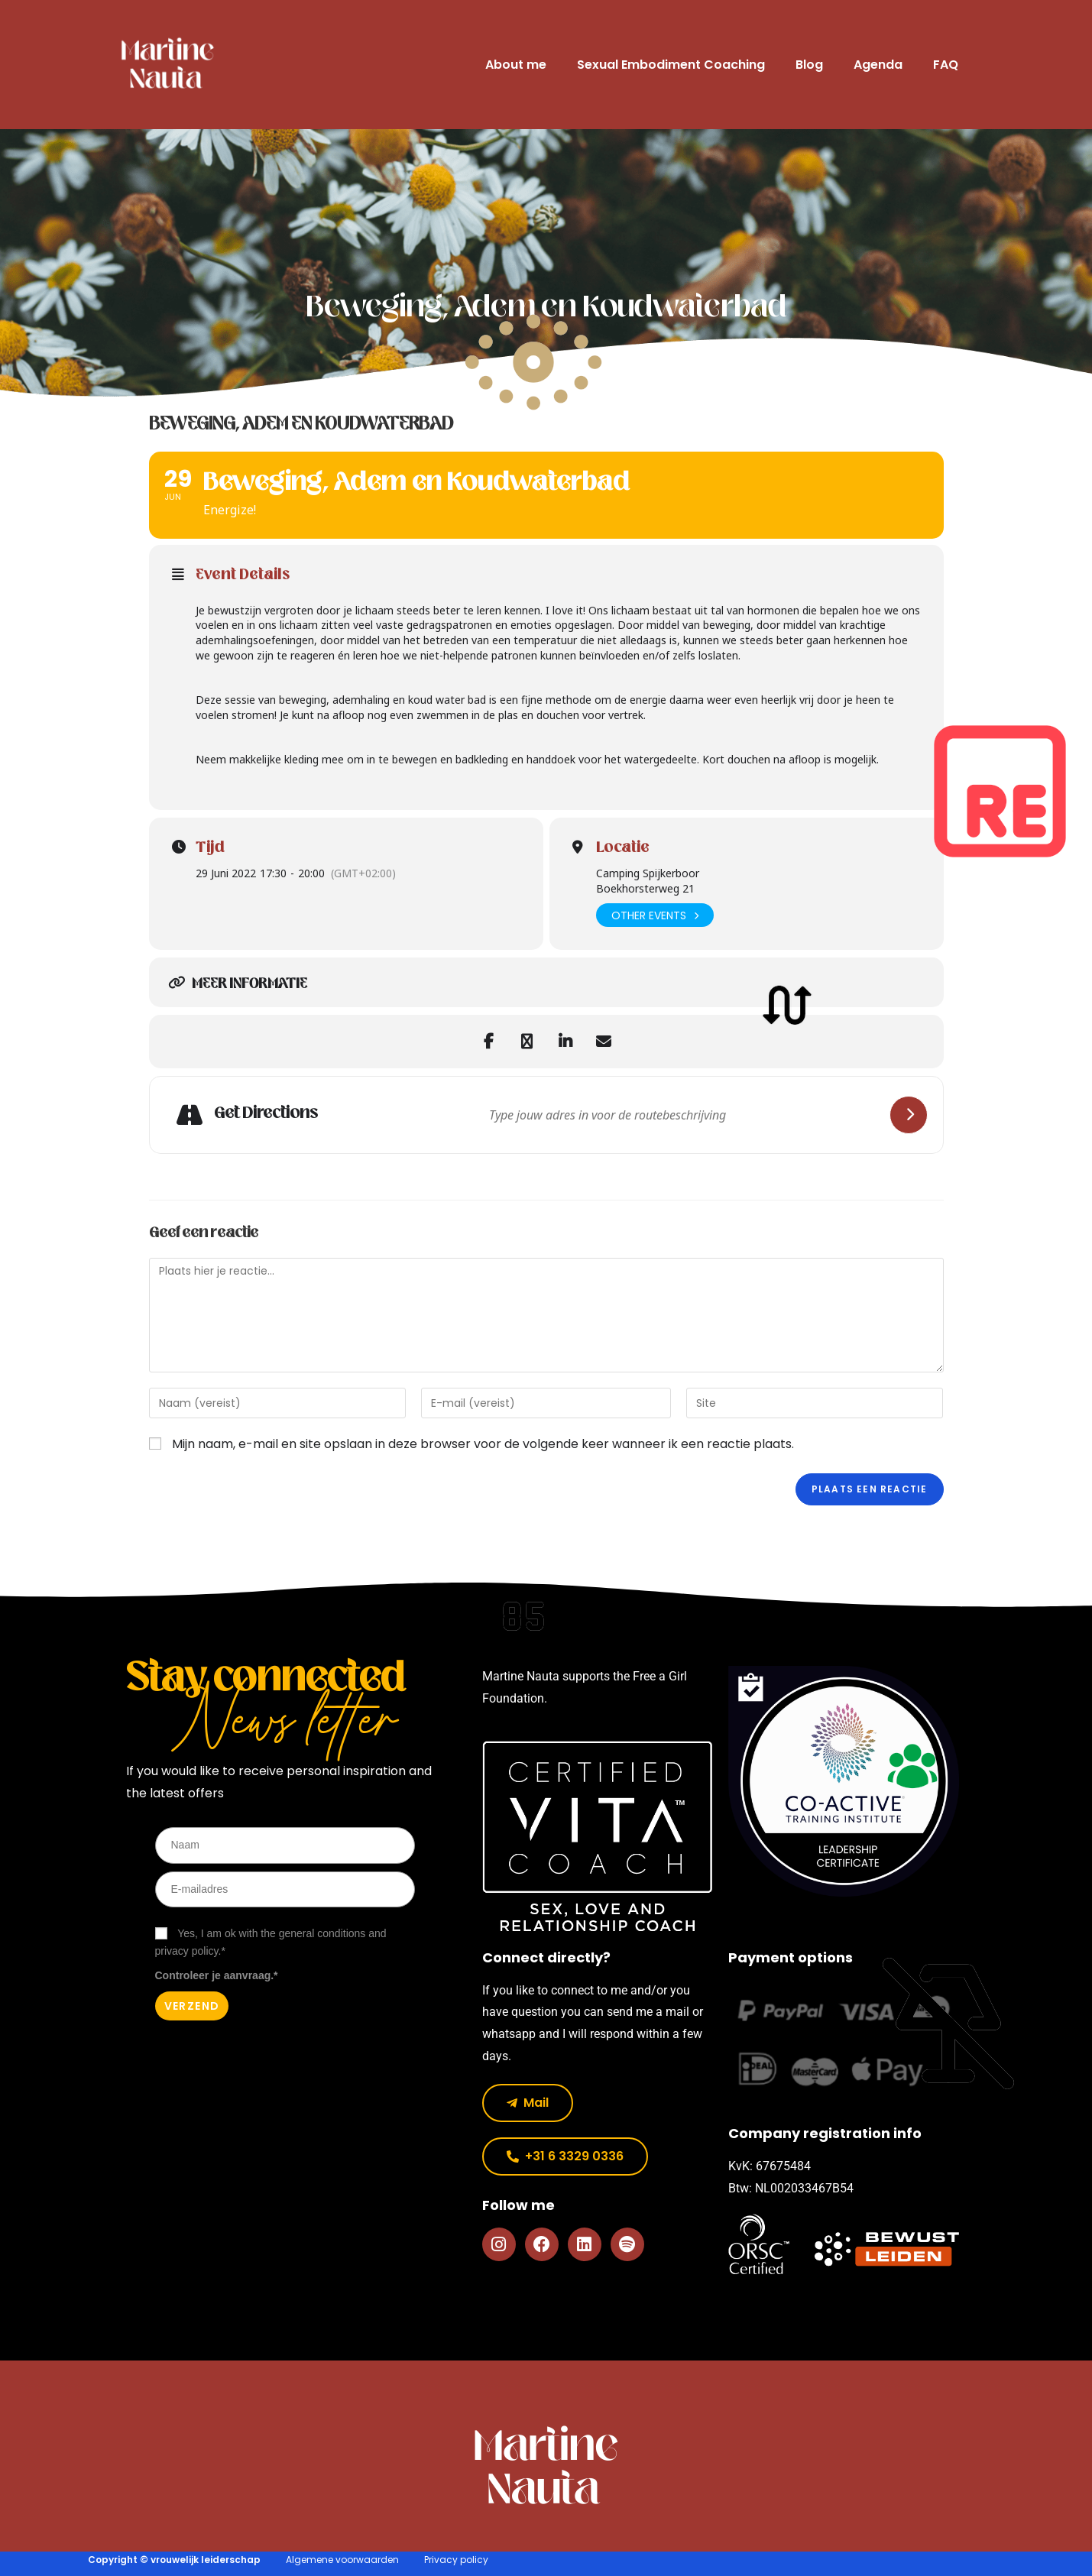  Describe the element at coordinates (912, 1765) in the screenshot. I see `view group members or team` at that location.